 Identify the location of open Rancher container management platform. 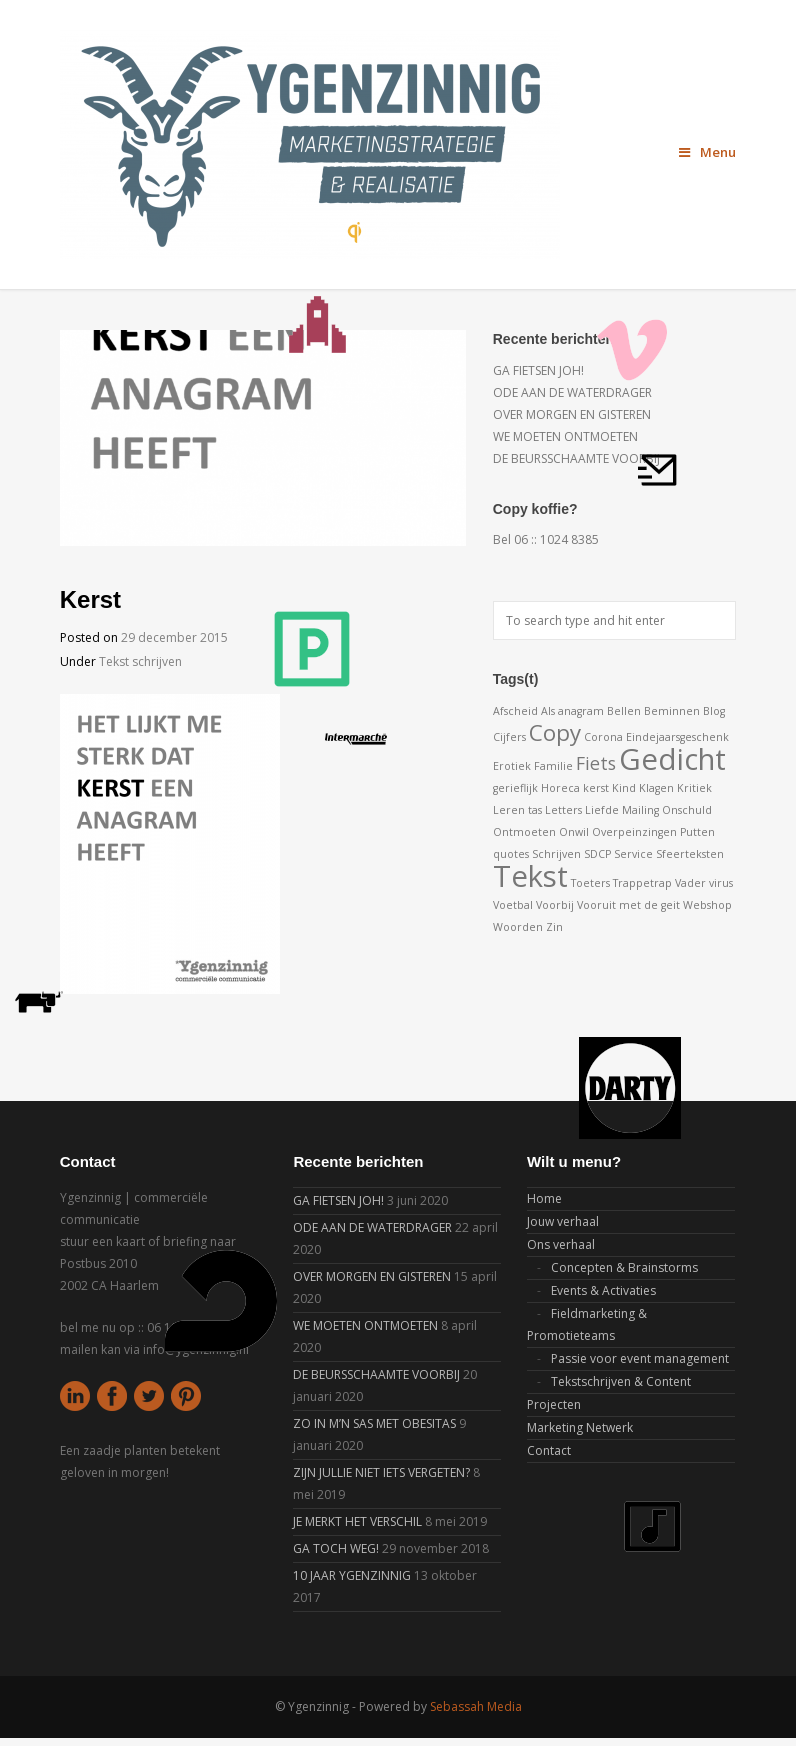
(39, 1002).